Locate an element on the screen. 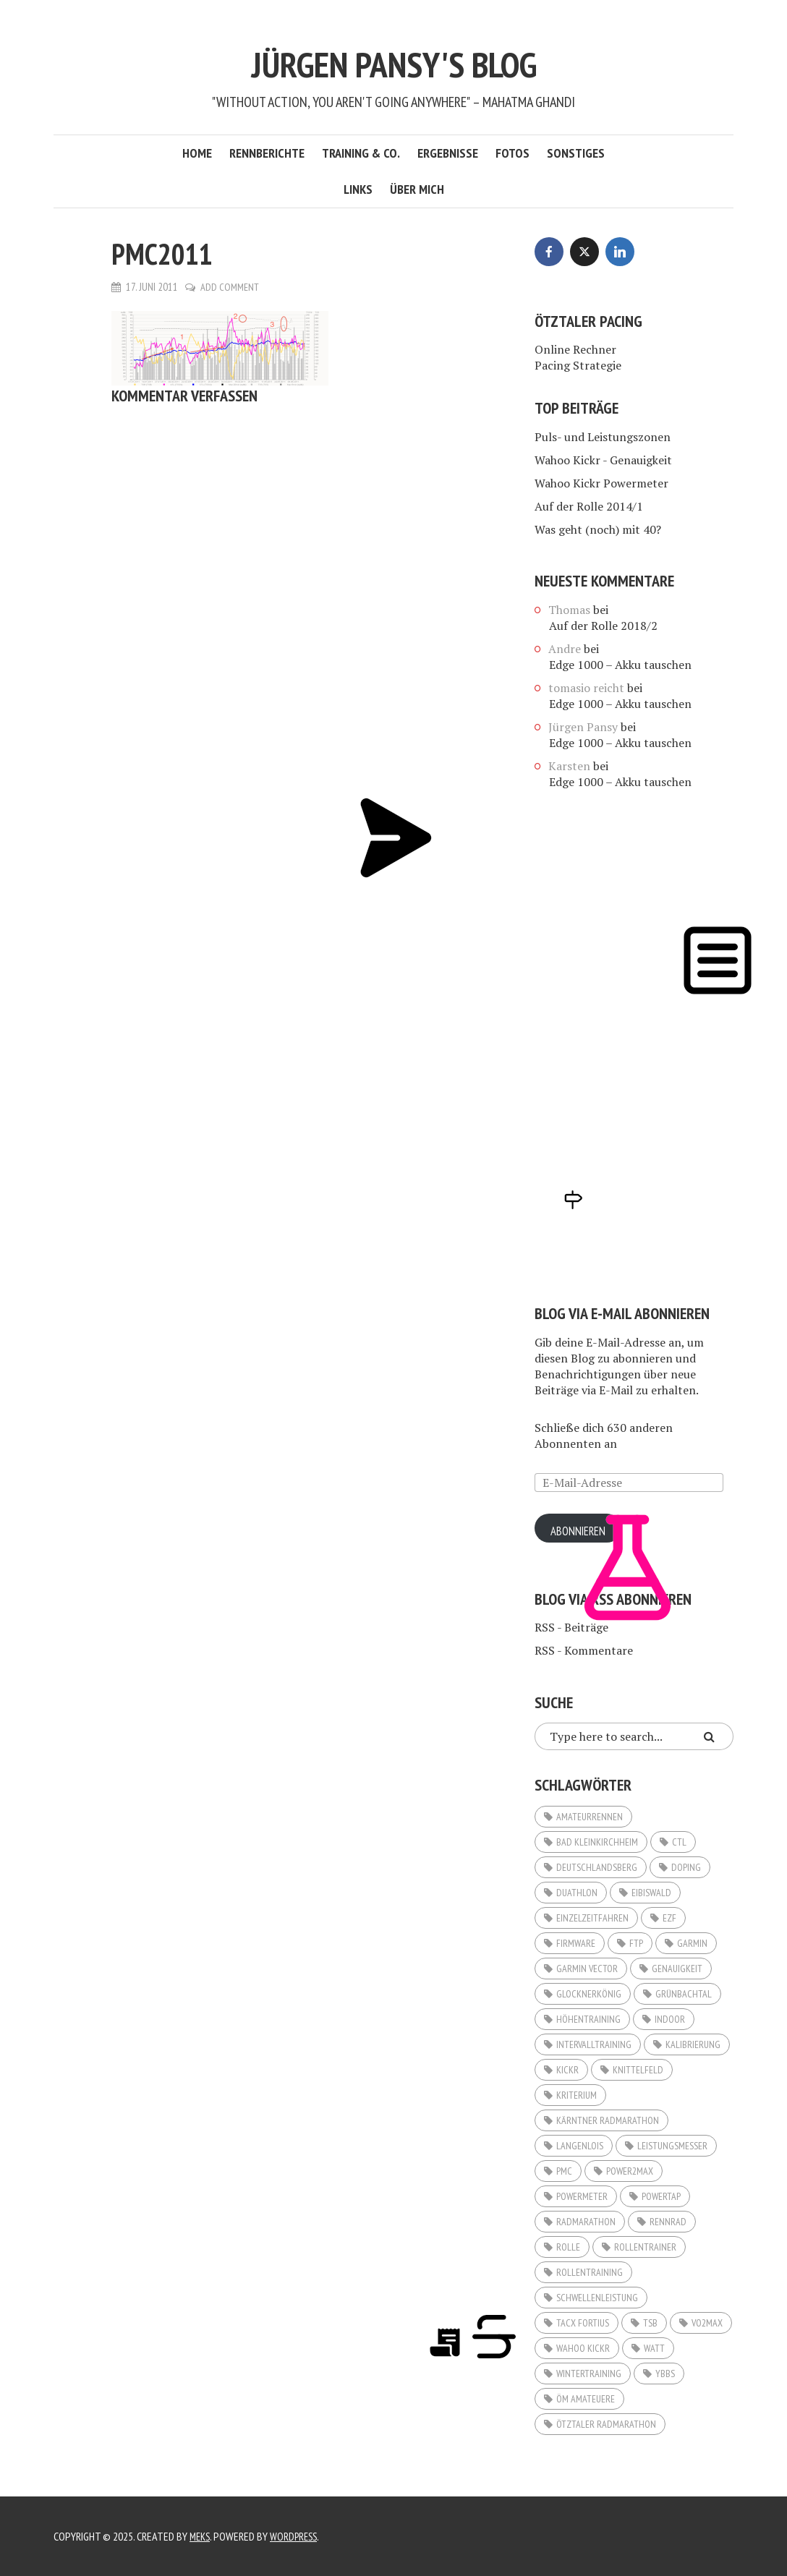 The height and width of the screenshot is (2576, 787). view project milestones is located at coordinates (573, 1200).